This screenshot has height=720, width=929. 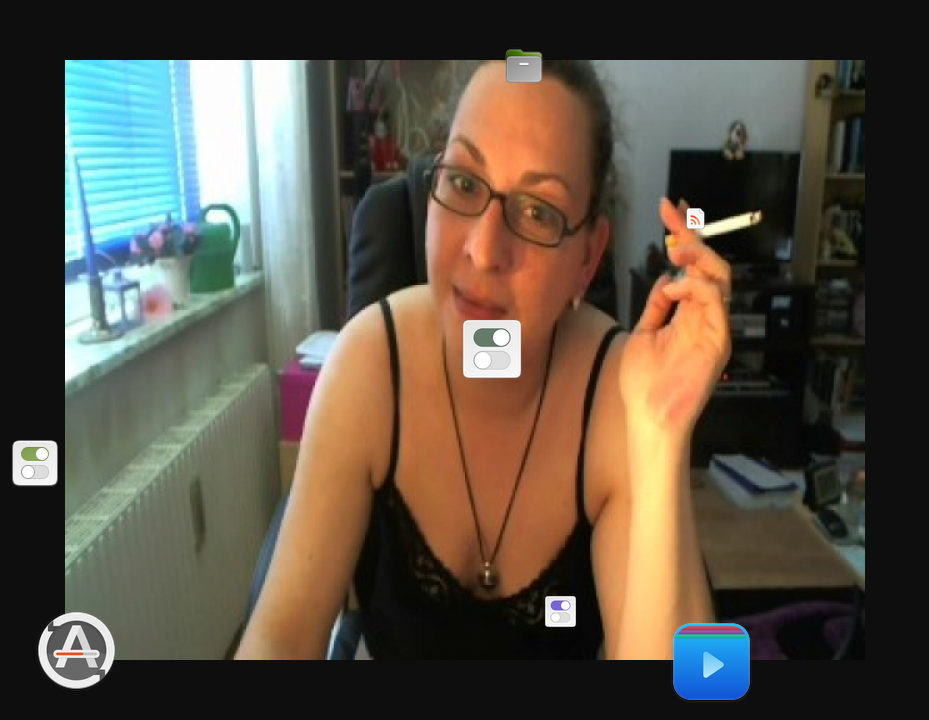 What do you see at coordinates (492, 349) in the screenshot?
I see `open system tweaks or customization settings` at bounding box center [492, 349].